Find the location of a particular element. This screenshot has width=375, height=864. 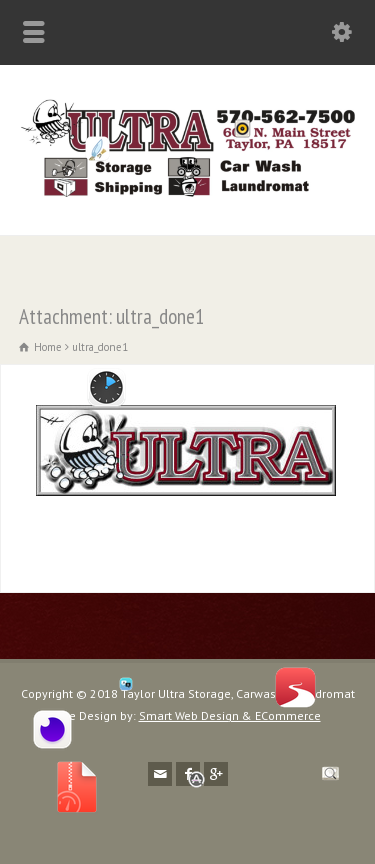

open safe eyes app for screen break reminders is located at coordinates (106, 387).